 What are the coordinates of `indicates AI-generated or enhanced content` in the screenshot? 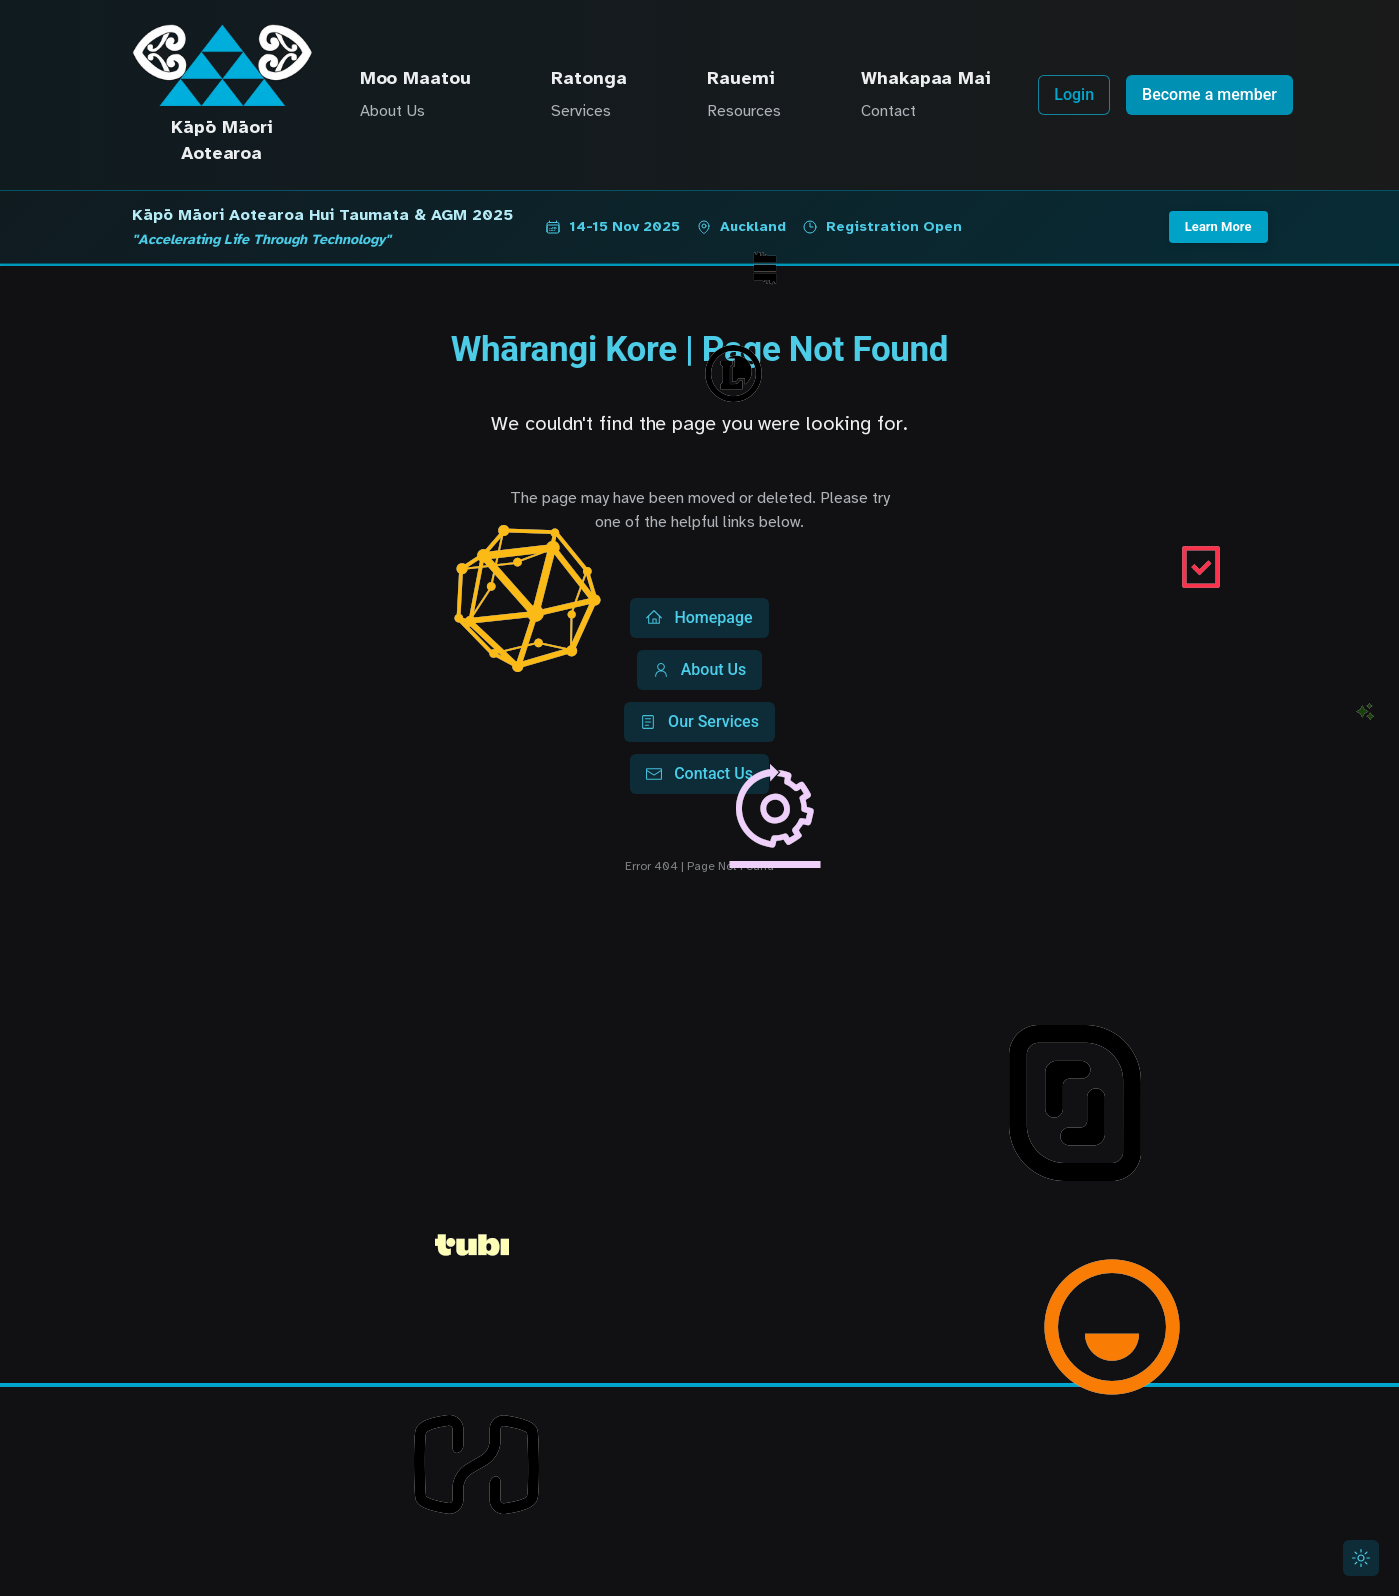 It's located at (1365, 711).